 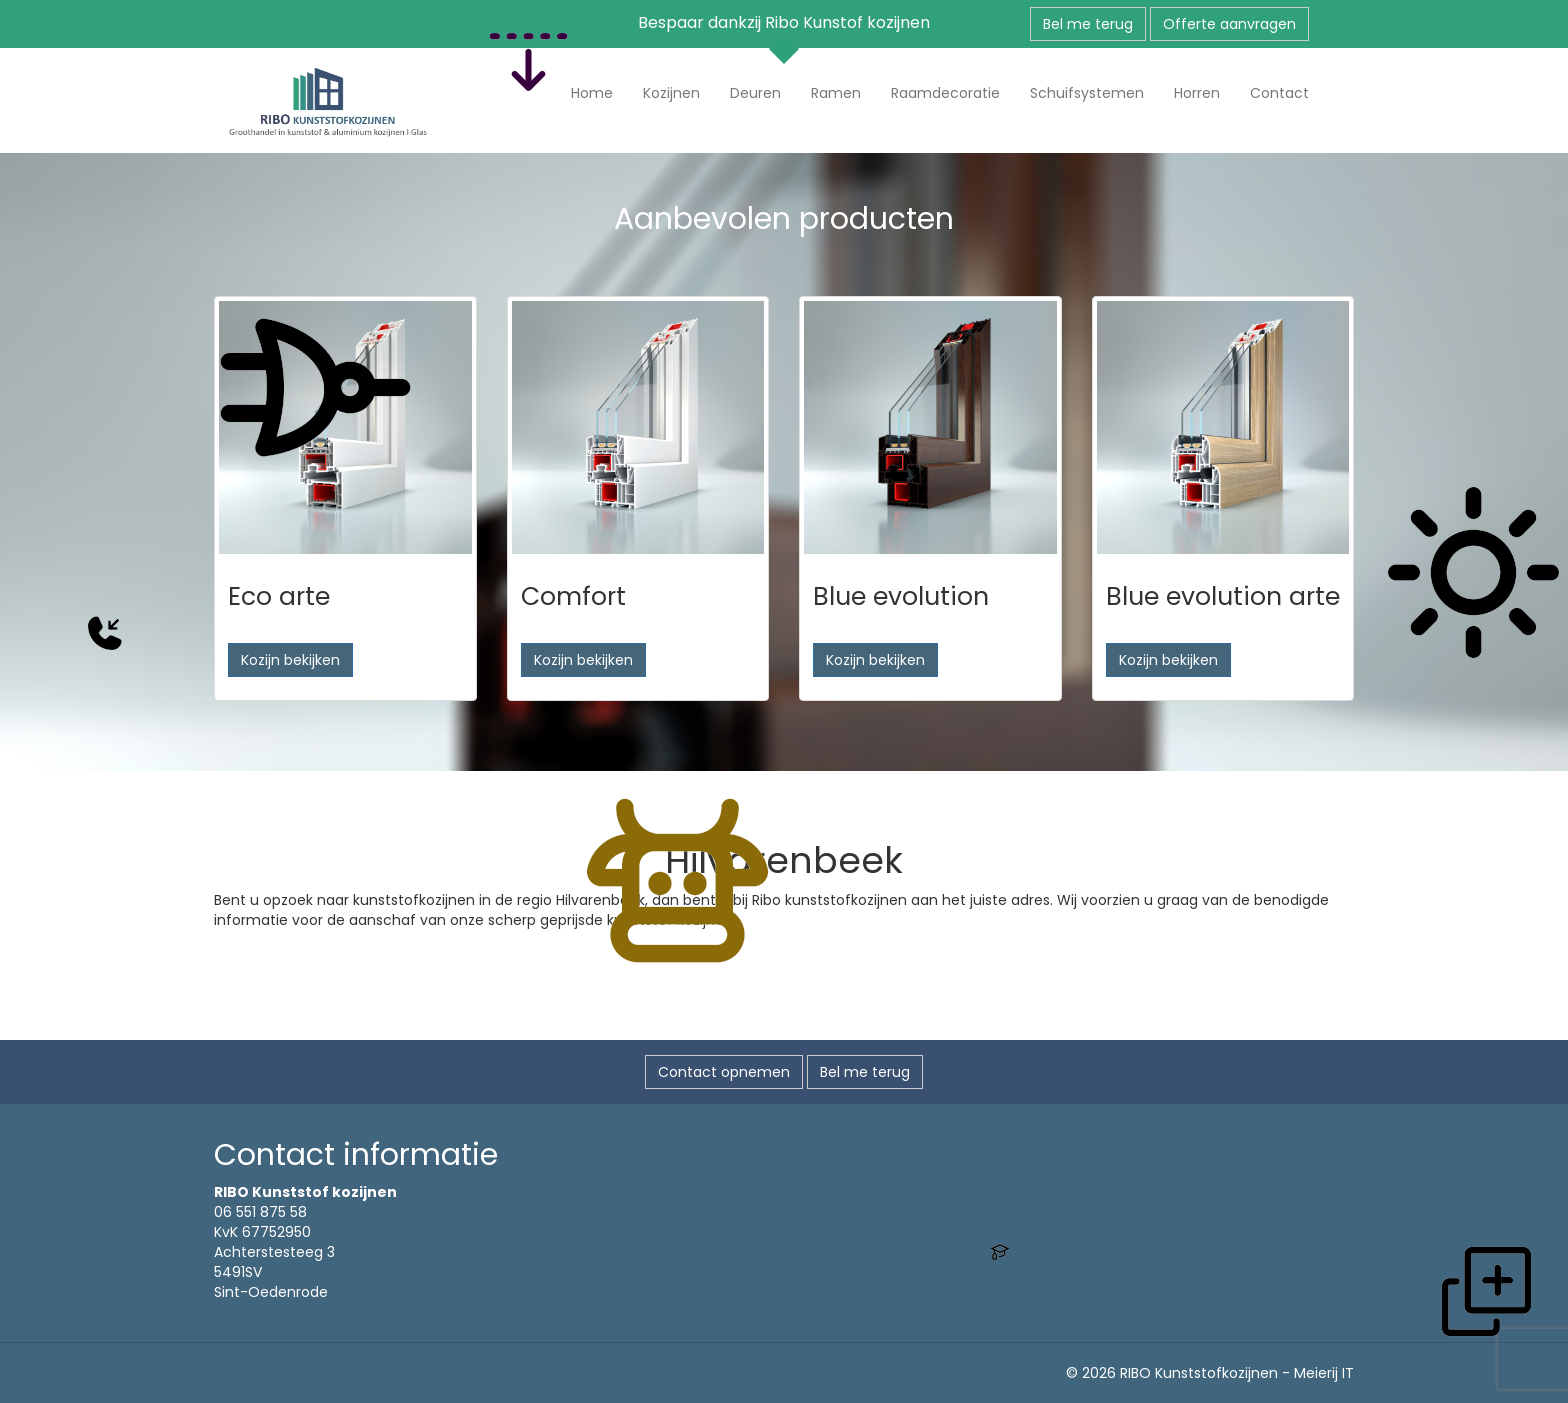 I want to click on indicates an incoming call, so click(x=105, y=632).